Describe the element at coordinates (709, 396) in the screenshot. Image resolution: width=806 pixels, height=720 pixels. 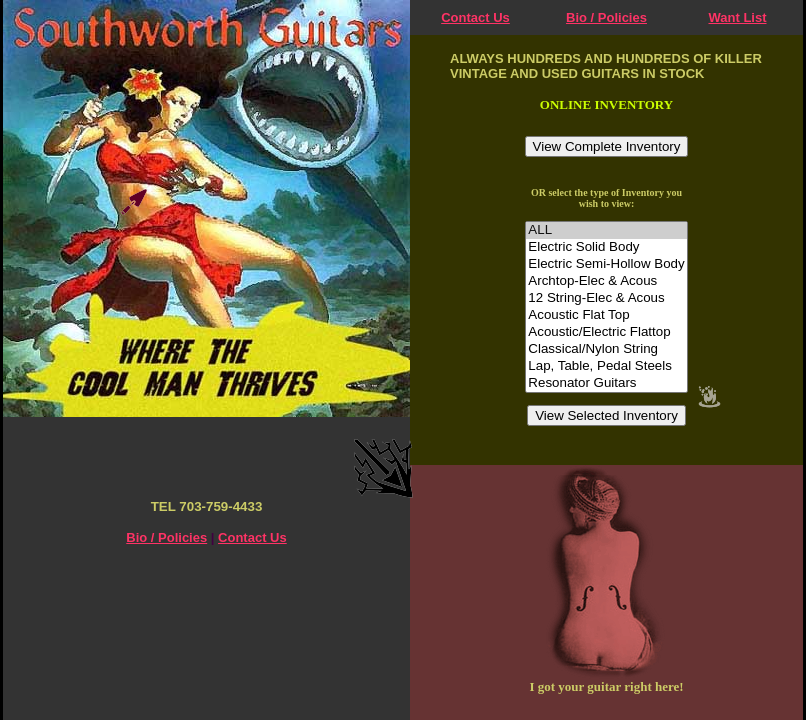
I see `indicates fire damage or burning status effect` at that location.